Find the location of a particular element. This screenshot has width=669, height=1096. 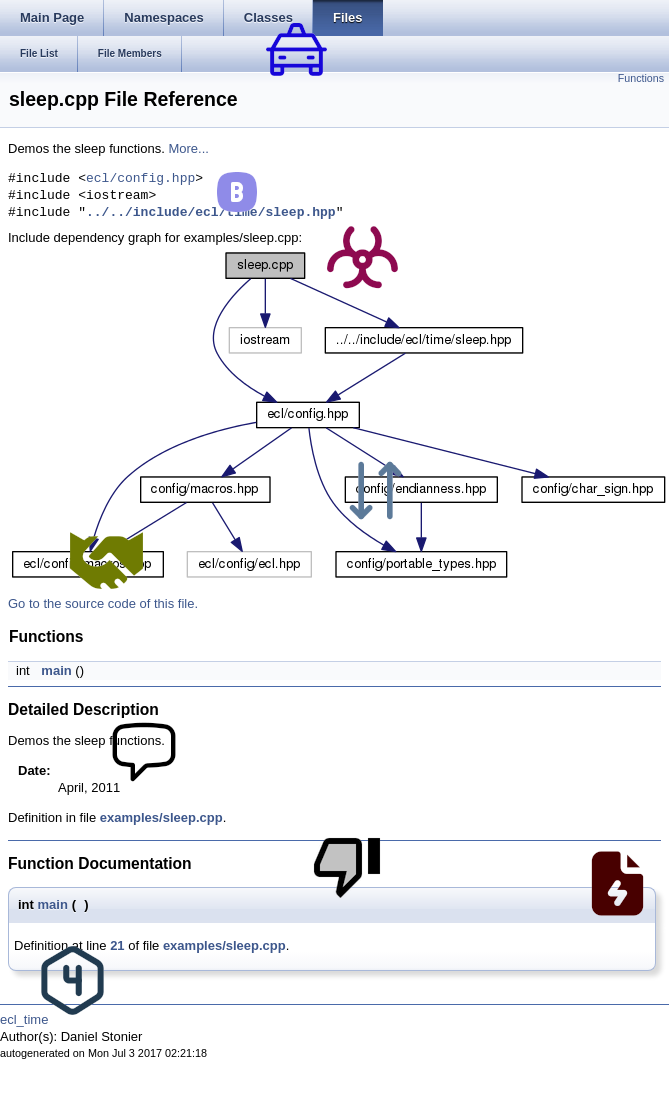

apply bold formatting to text is located at coordinates (237, 192).